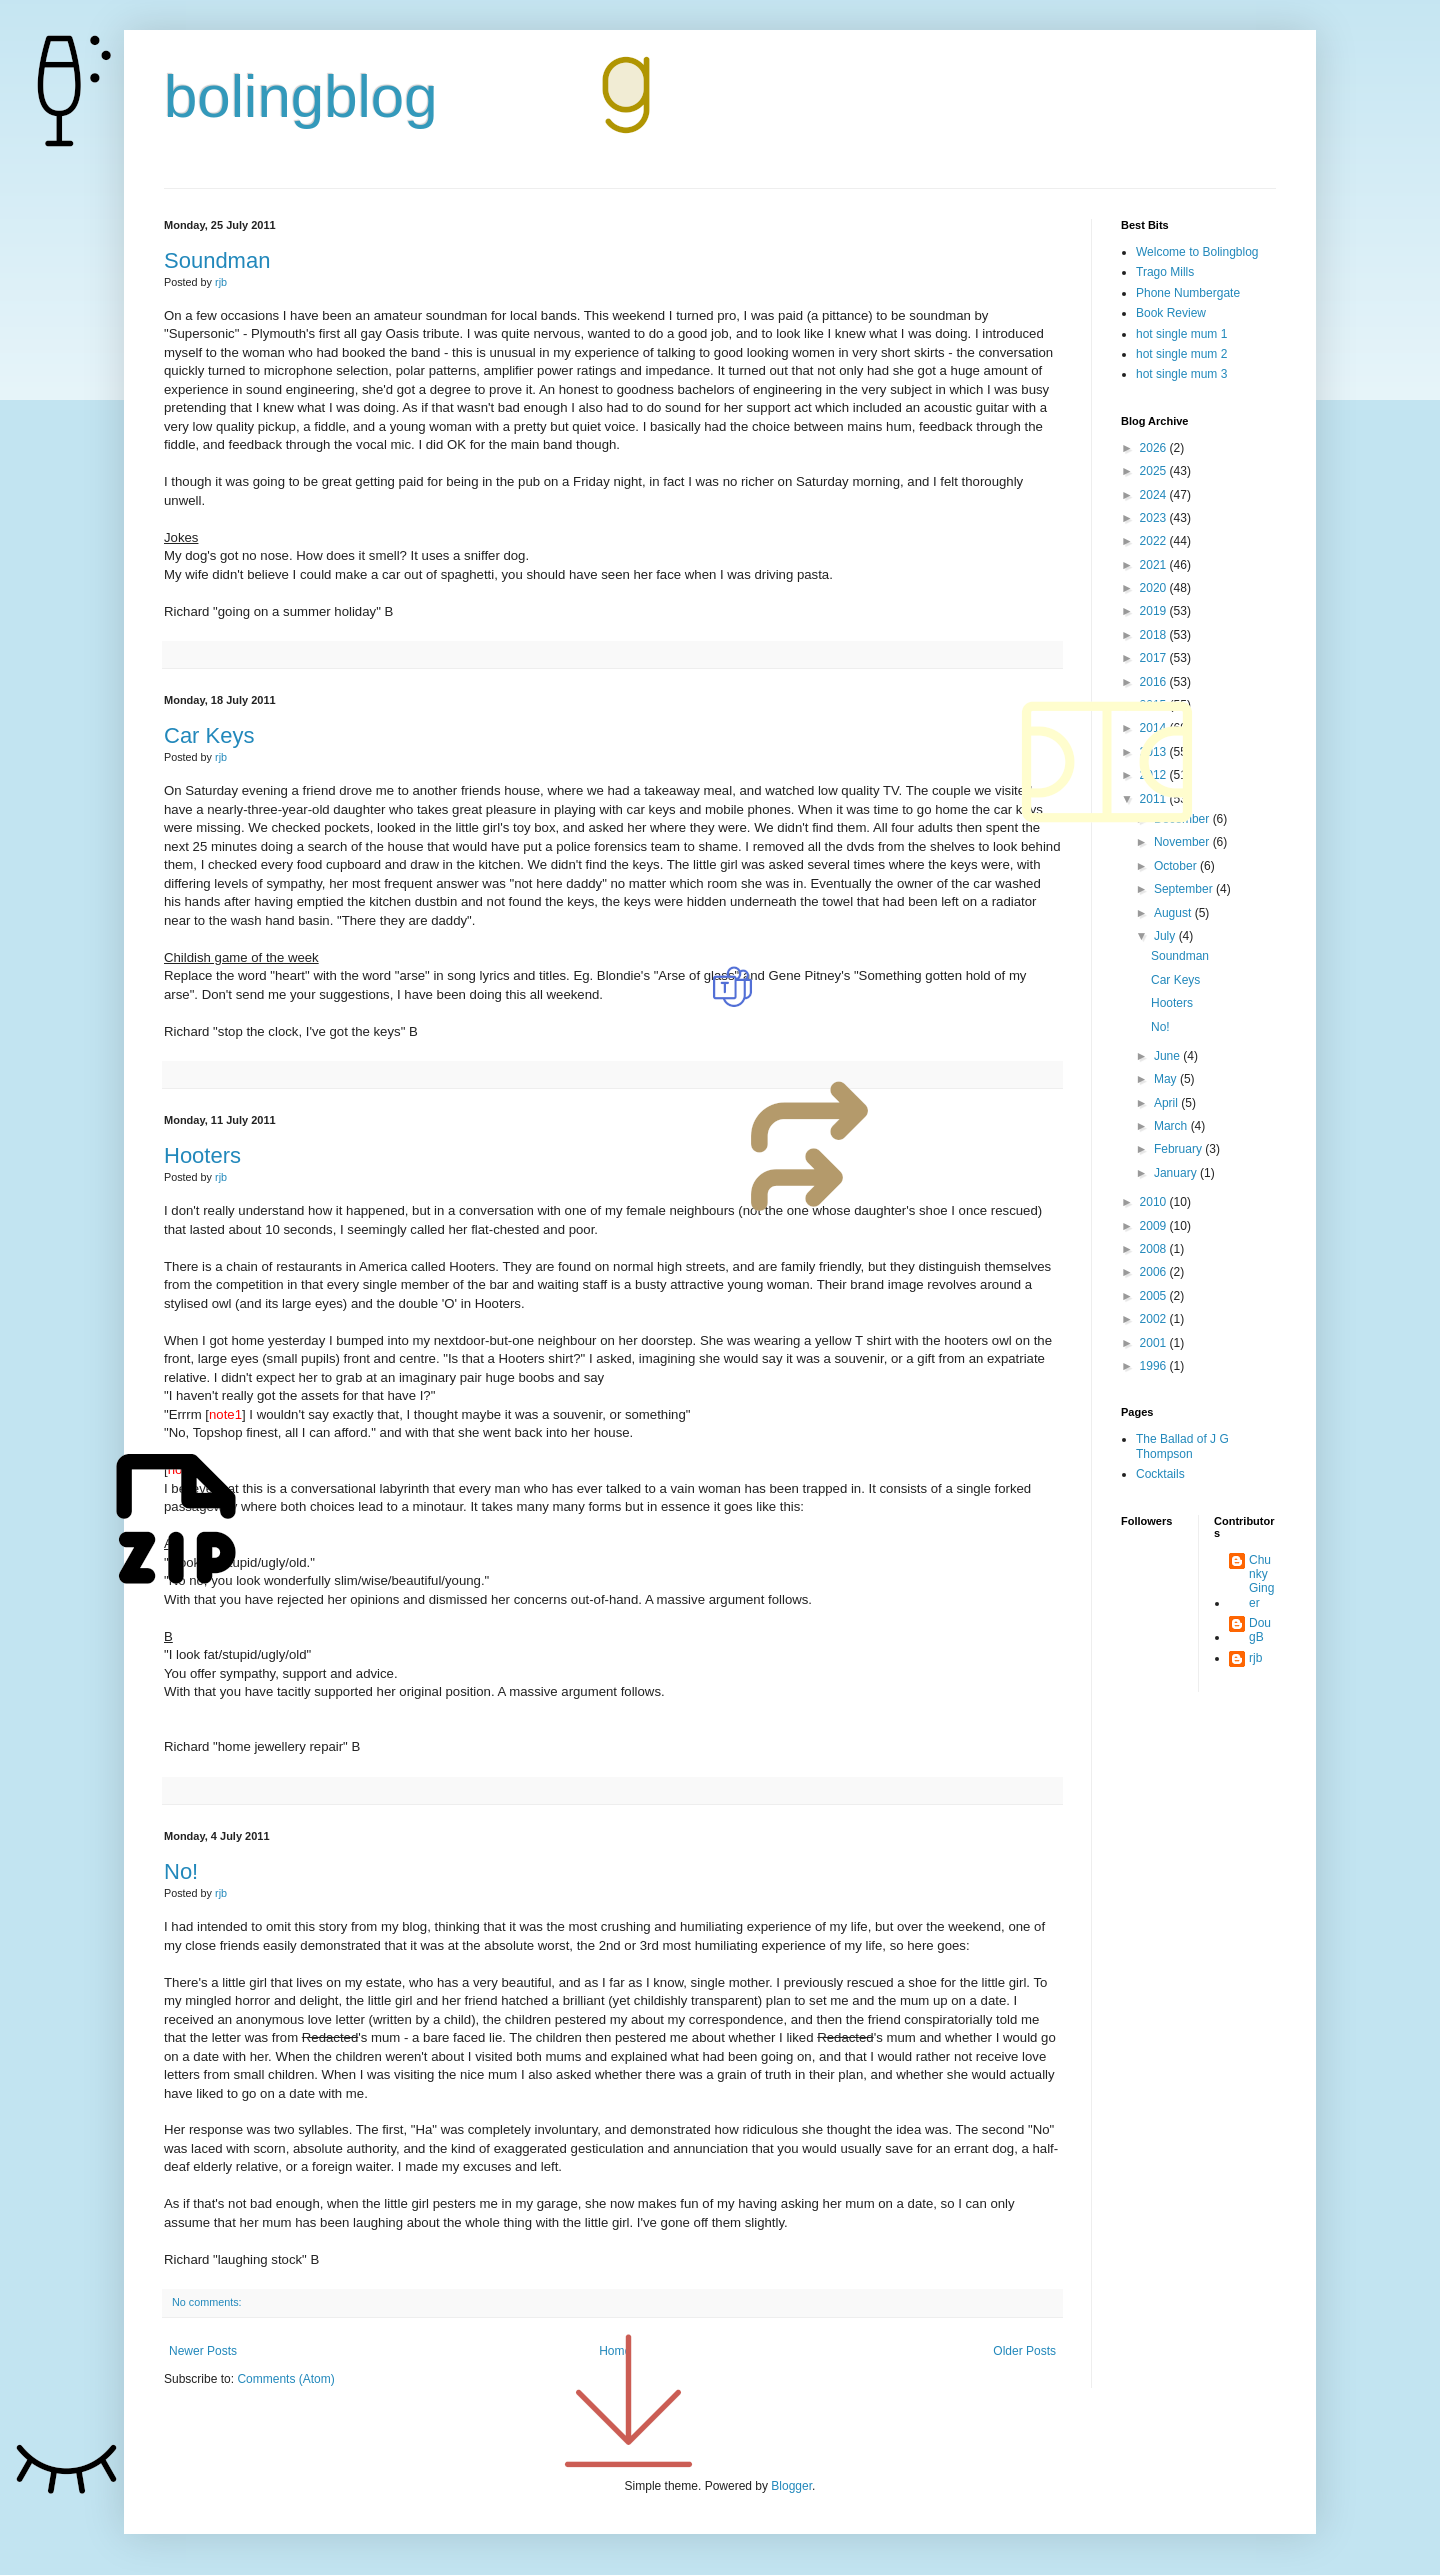 This screenshot has width=1440, height=2575. I want to click on redirect or forward multiple items, so click(809, 1152).